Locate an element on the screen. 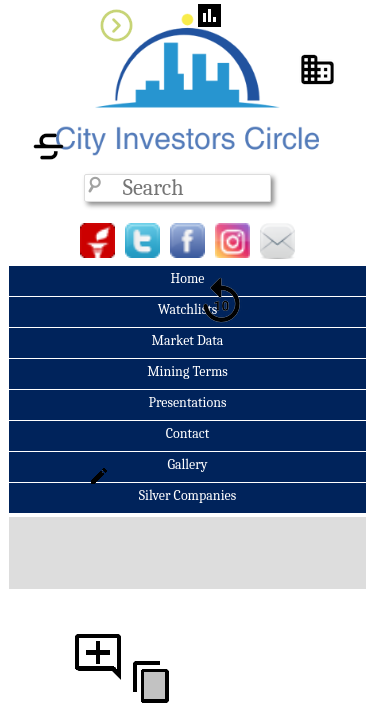  view business contact information is located at coordinates (317, 69).